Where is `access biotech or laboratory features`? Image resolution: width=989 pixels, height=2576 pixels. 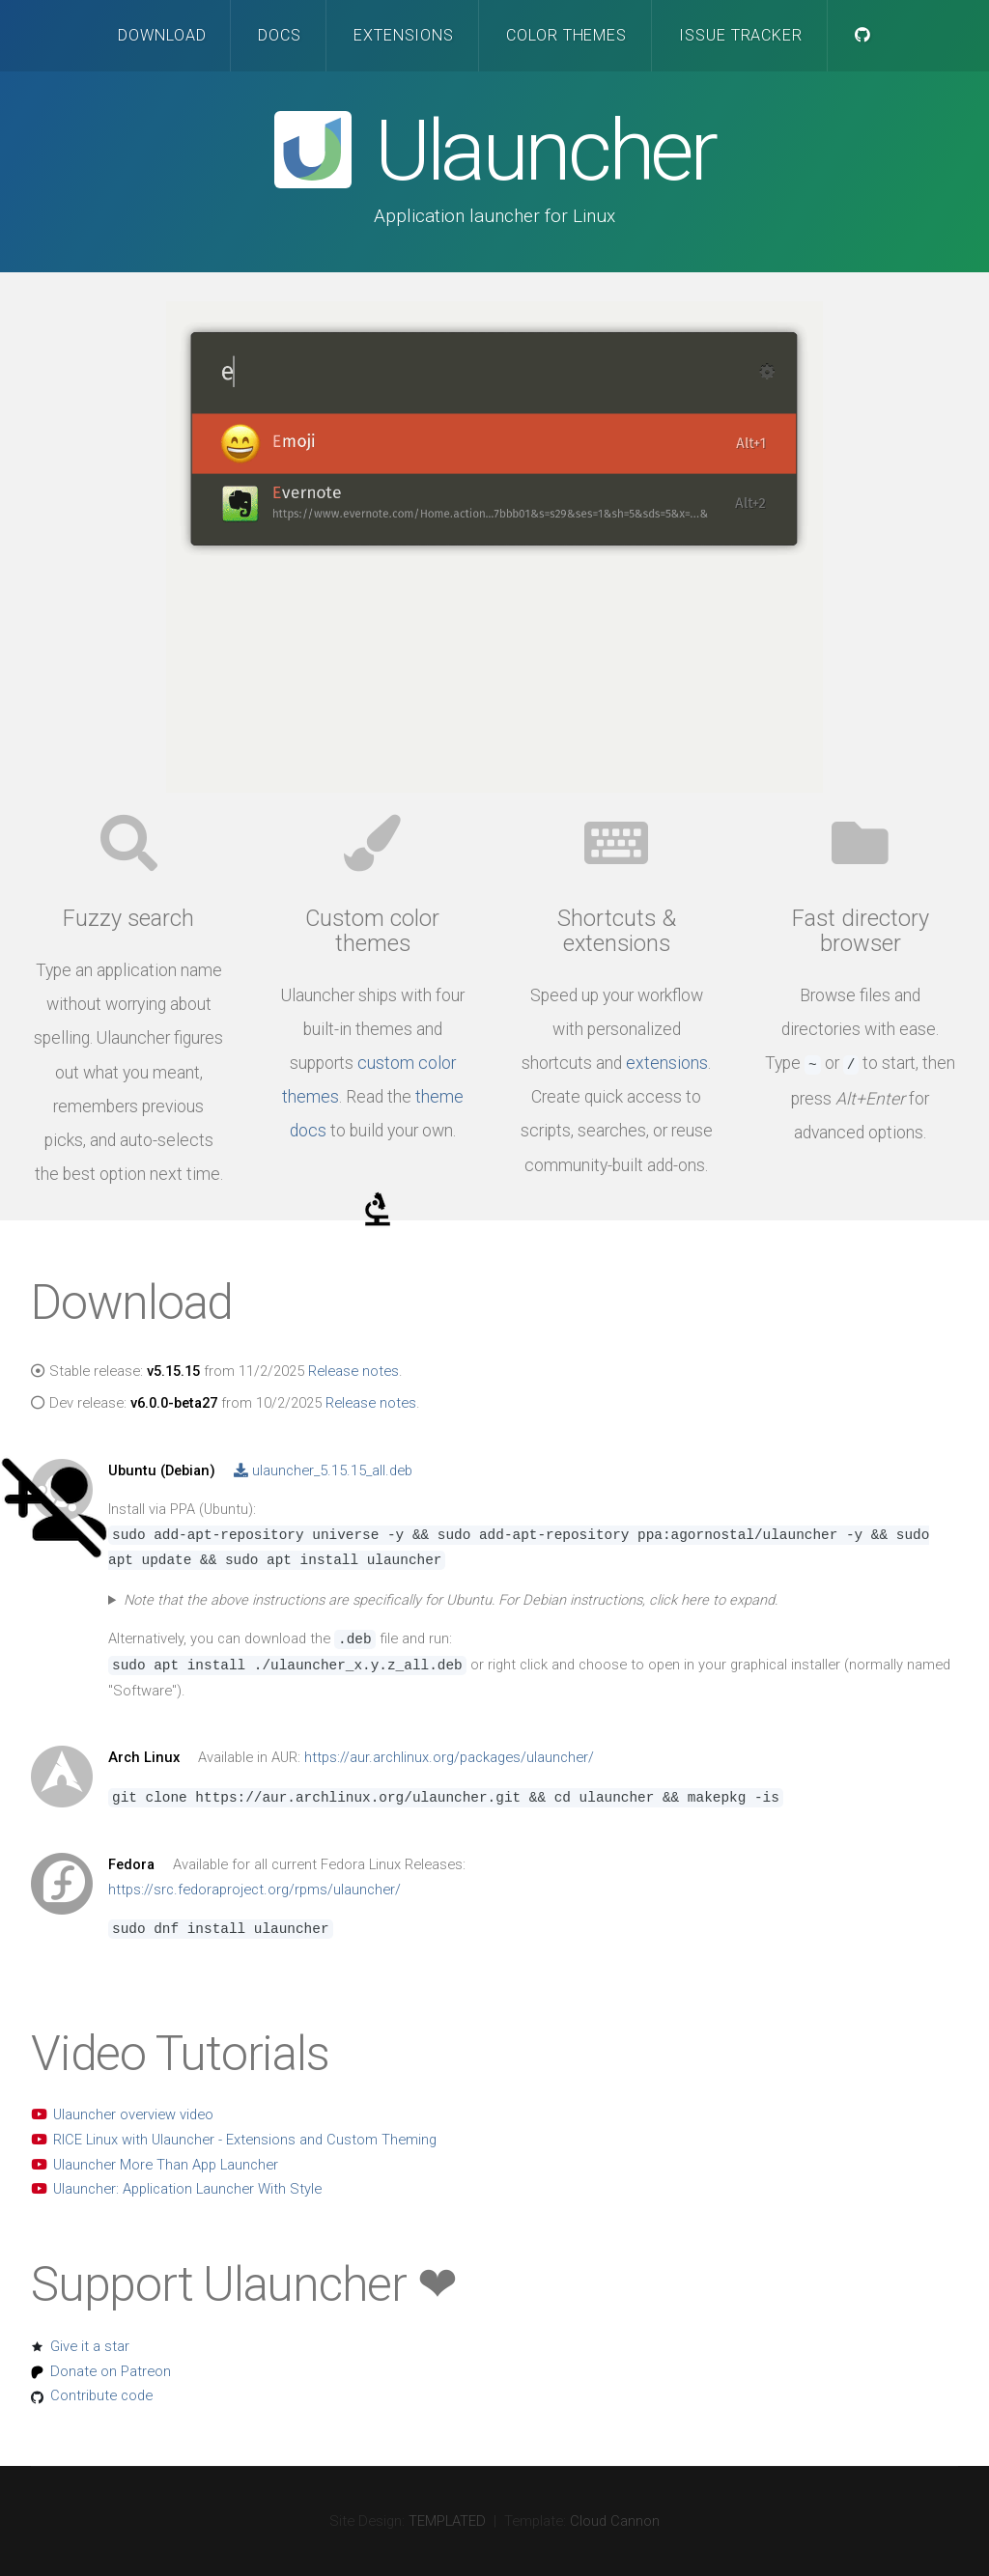
access biotech or laboratory features is located at coordinates (378, 1210).